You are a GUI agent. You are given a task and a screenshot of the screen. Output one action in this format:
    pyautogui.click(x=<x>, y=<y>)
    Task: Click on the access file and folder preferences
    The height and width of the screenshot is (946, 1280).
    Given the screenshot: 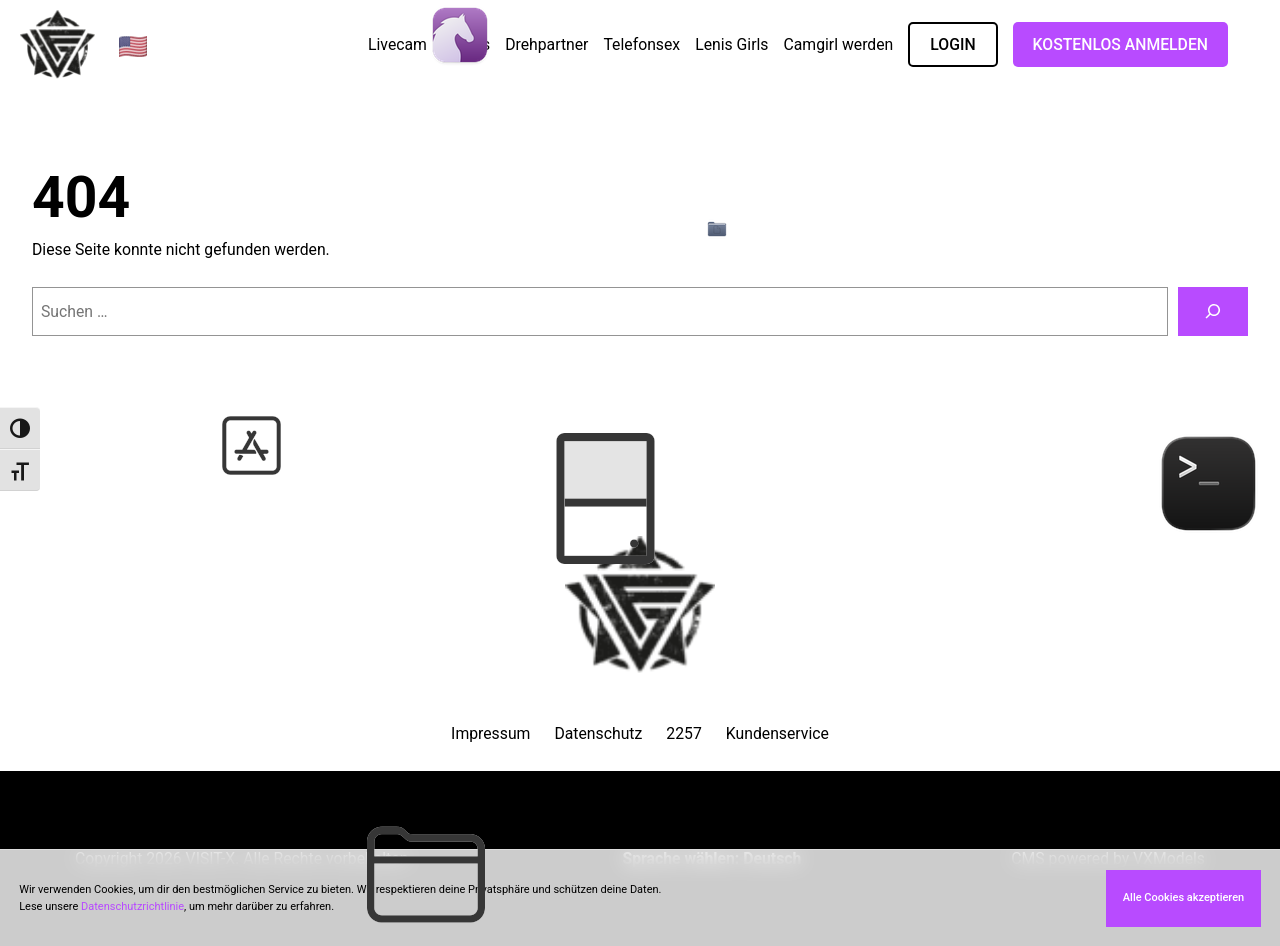 What is the action you would take?
    pyautogui.click(x=426, y=871)
    